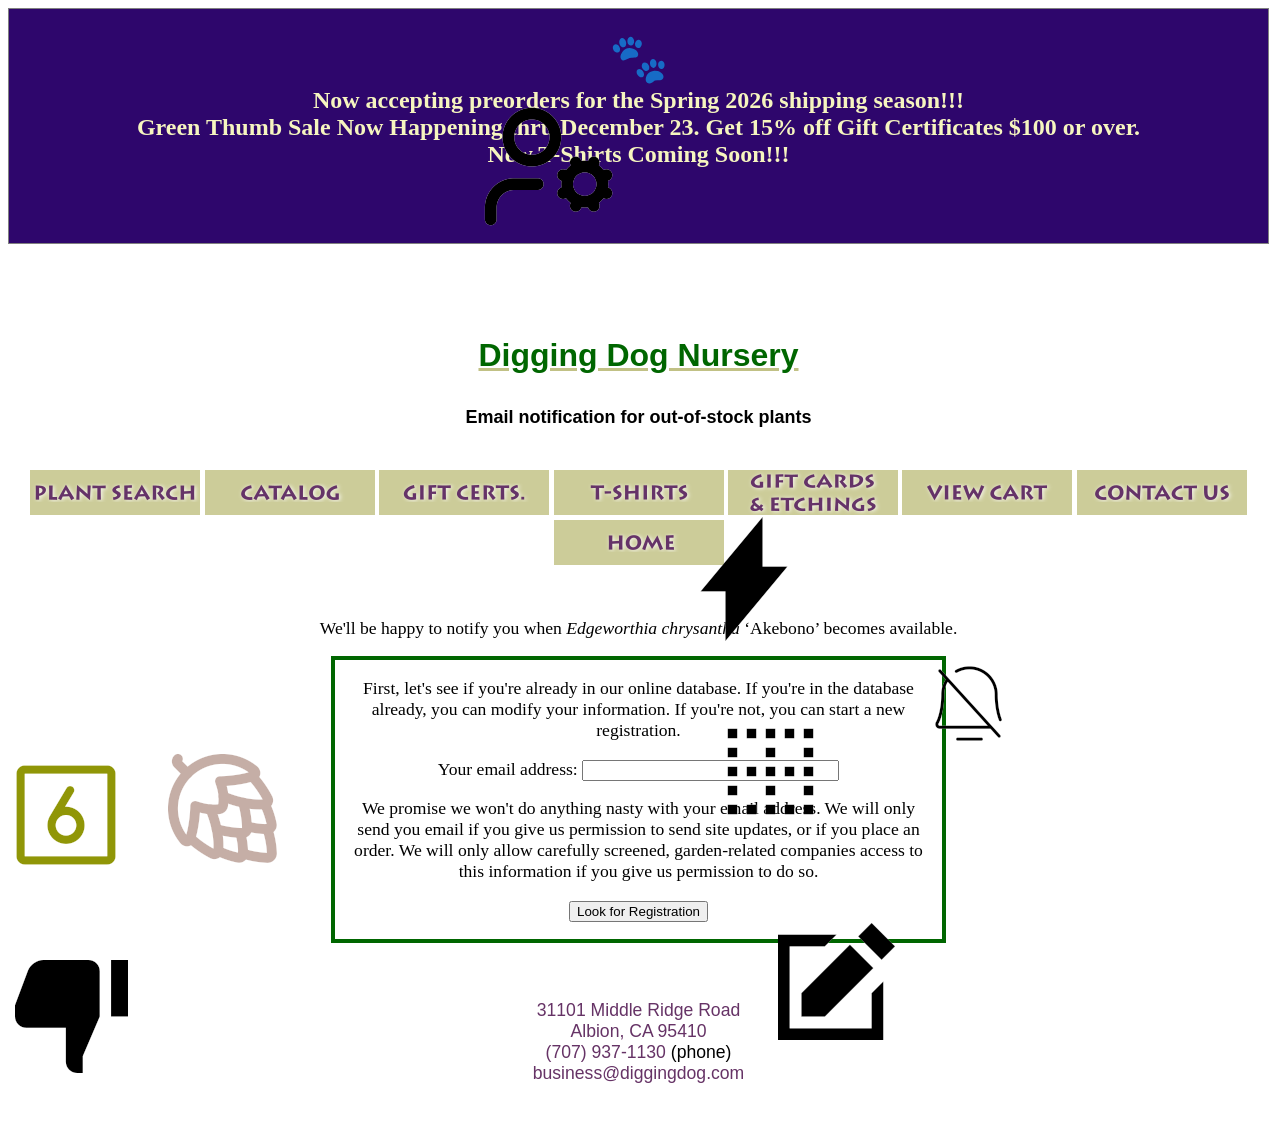  What do you see at coordinates (549, 166) in the screenshot?
I see `access user account settings` at bounding box center [549, 166].